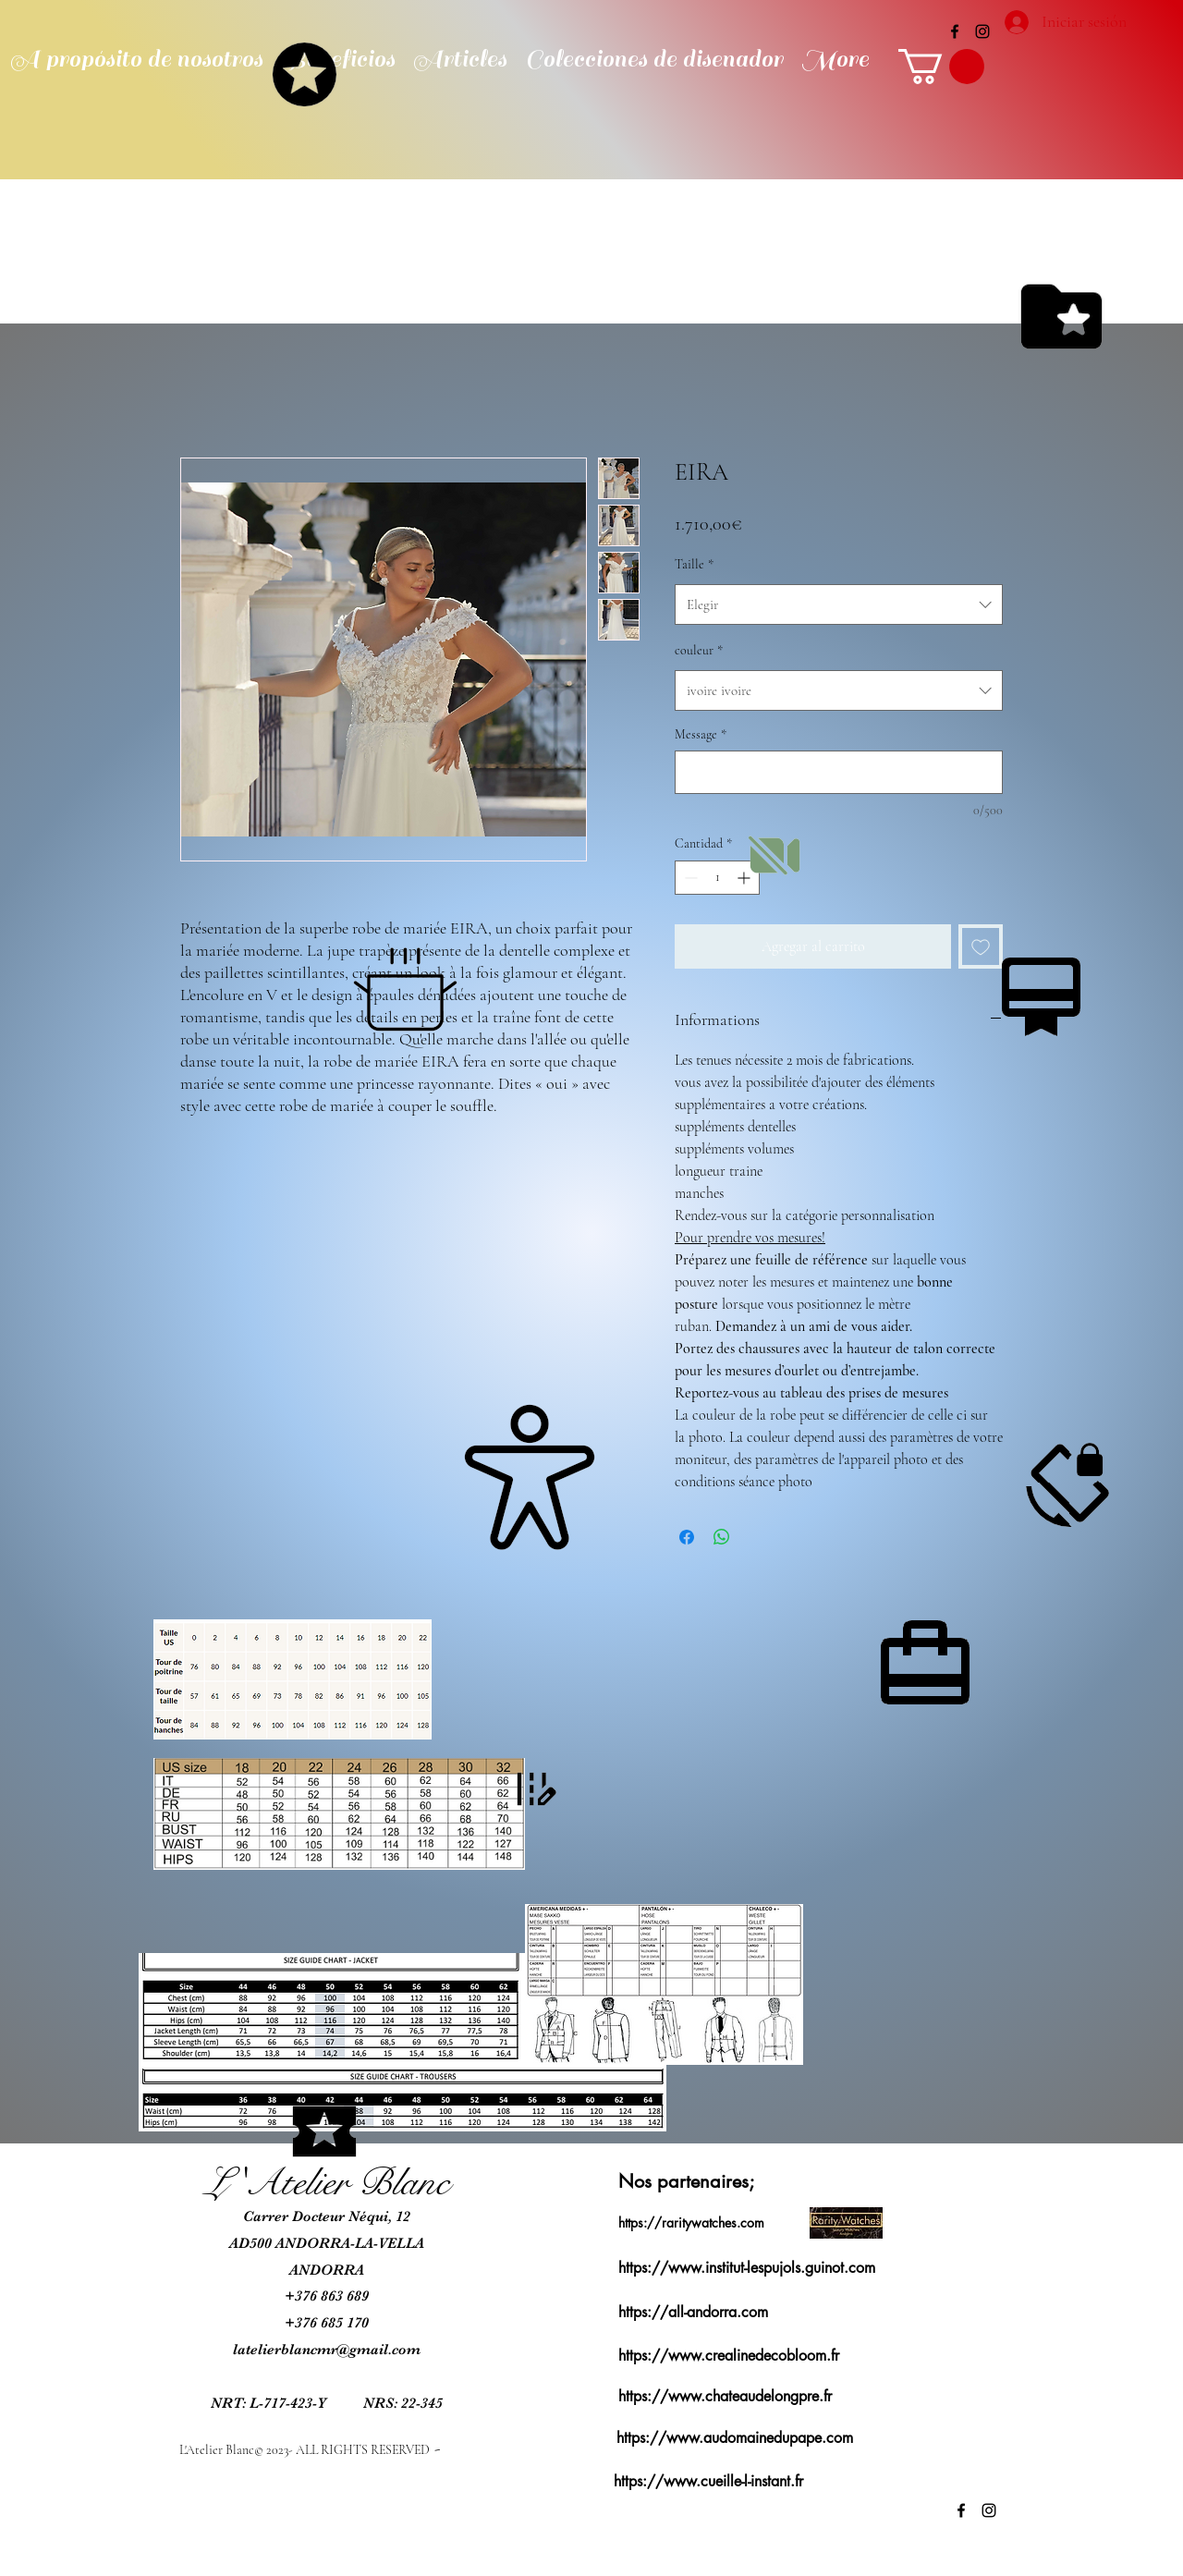 This screenshot has height=2576, width=1183. Describe the element at coordinates (533, 1789) in the screenshot. I see `edit road or route details` at that location.